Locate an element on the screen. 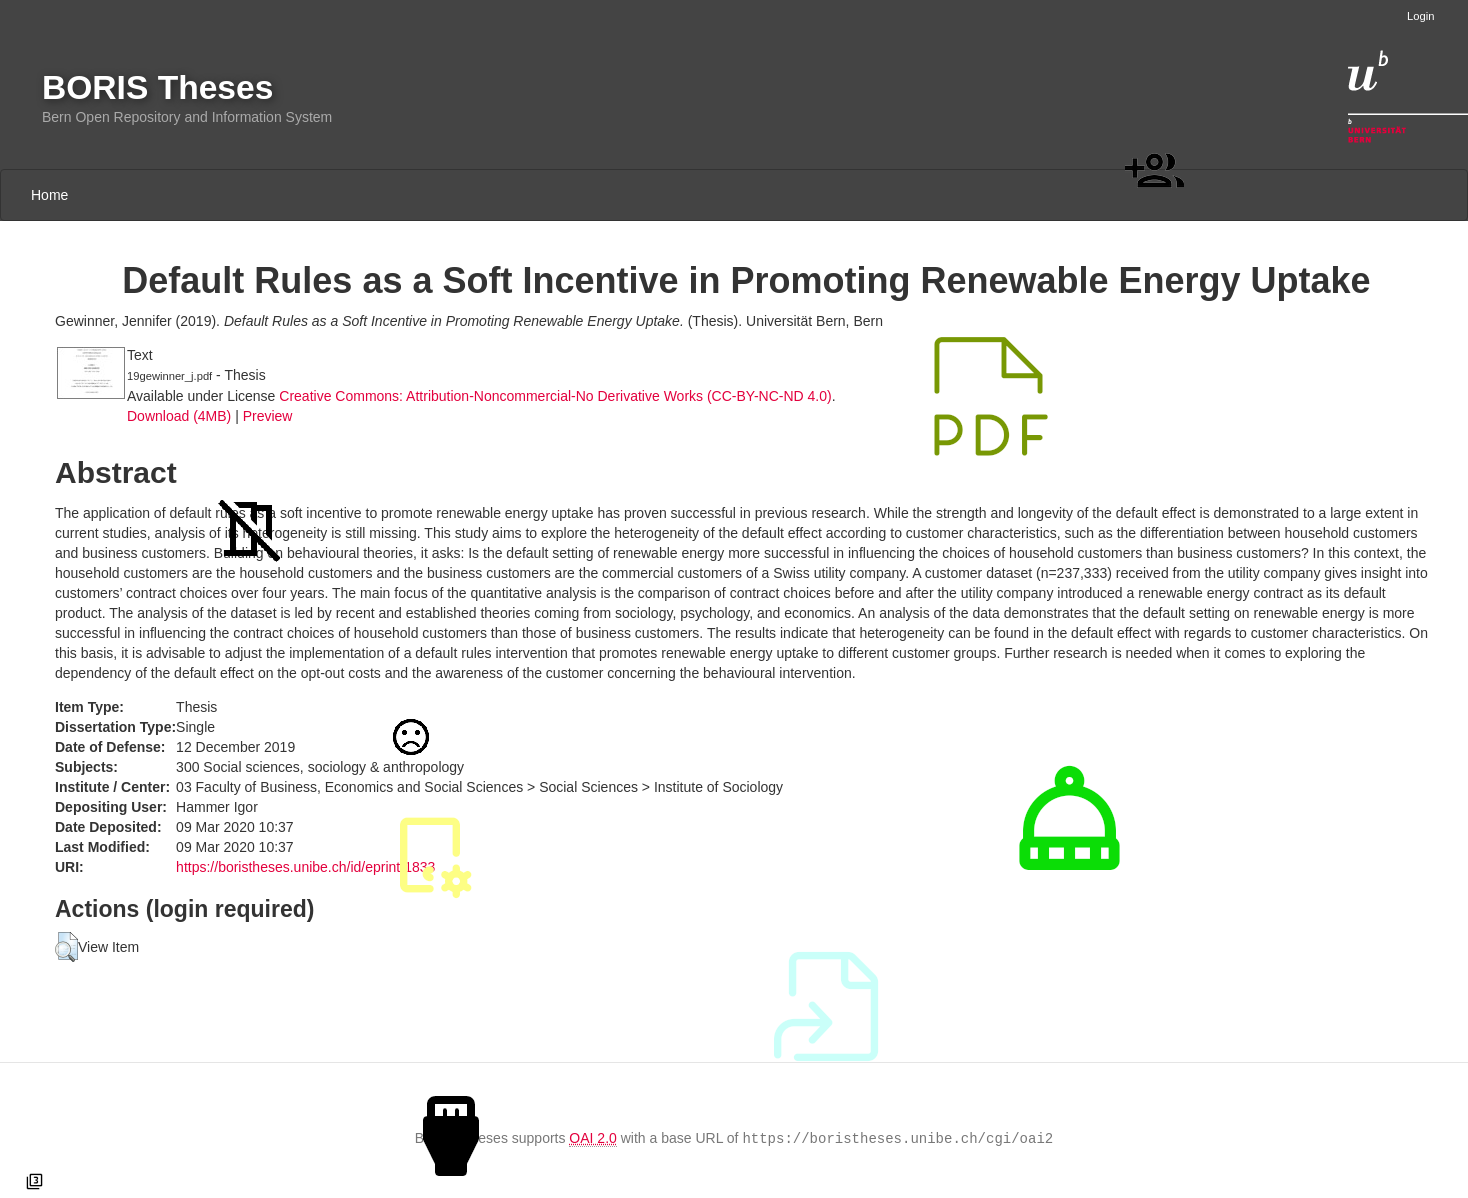 The image size is (1468, 1198). select winter or cold weather category is located at coordinates (1069, 823).